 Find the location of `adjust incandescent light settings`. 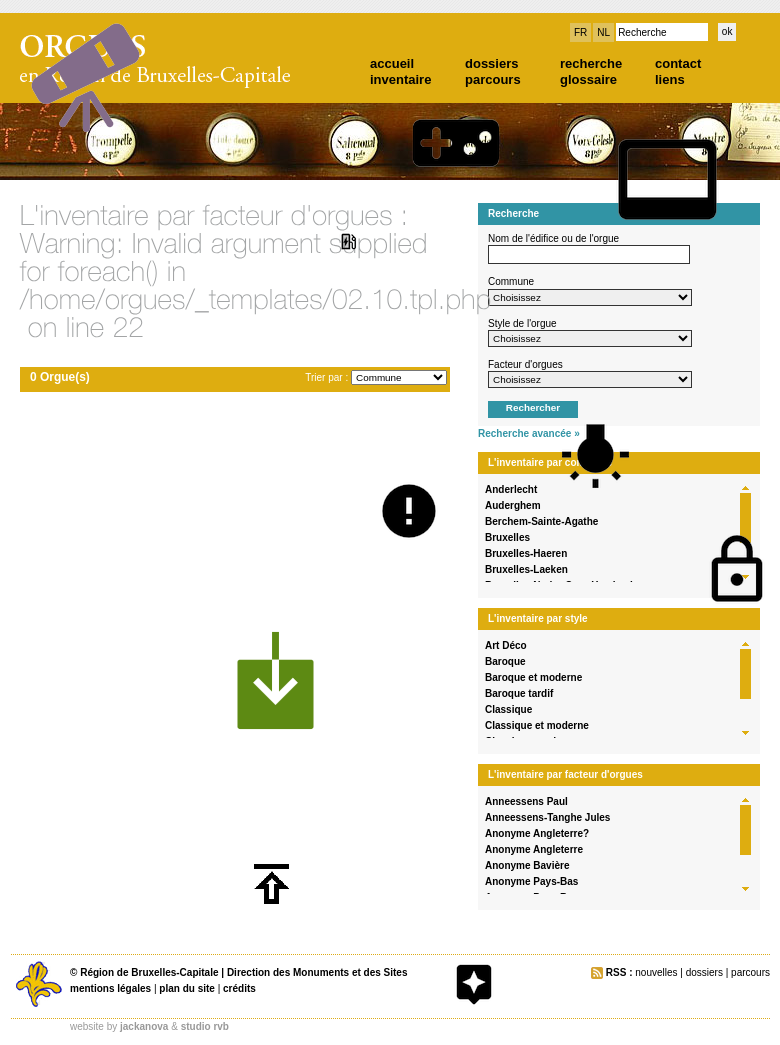

adjust incandescent light settings is located at coordinates (595, 454).